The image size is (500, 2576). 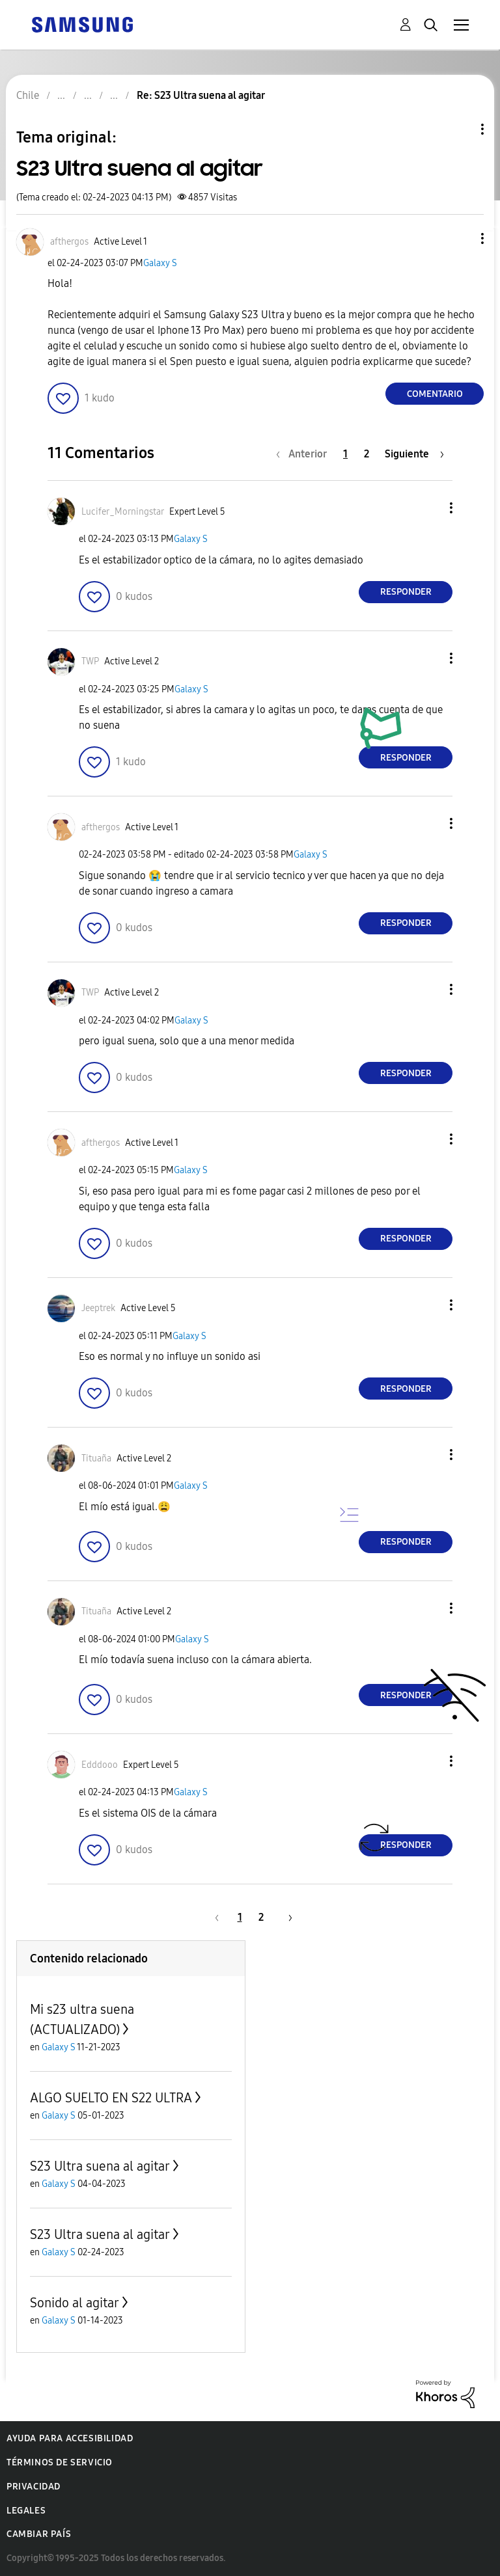 What do you see at coordinates (381, 728) in the screenshot?
I see `select a custom polygonal area` at bounding box center [381, 728].